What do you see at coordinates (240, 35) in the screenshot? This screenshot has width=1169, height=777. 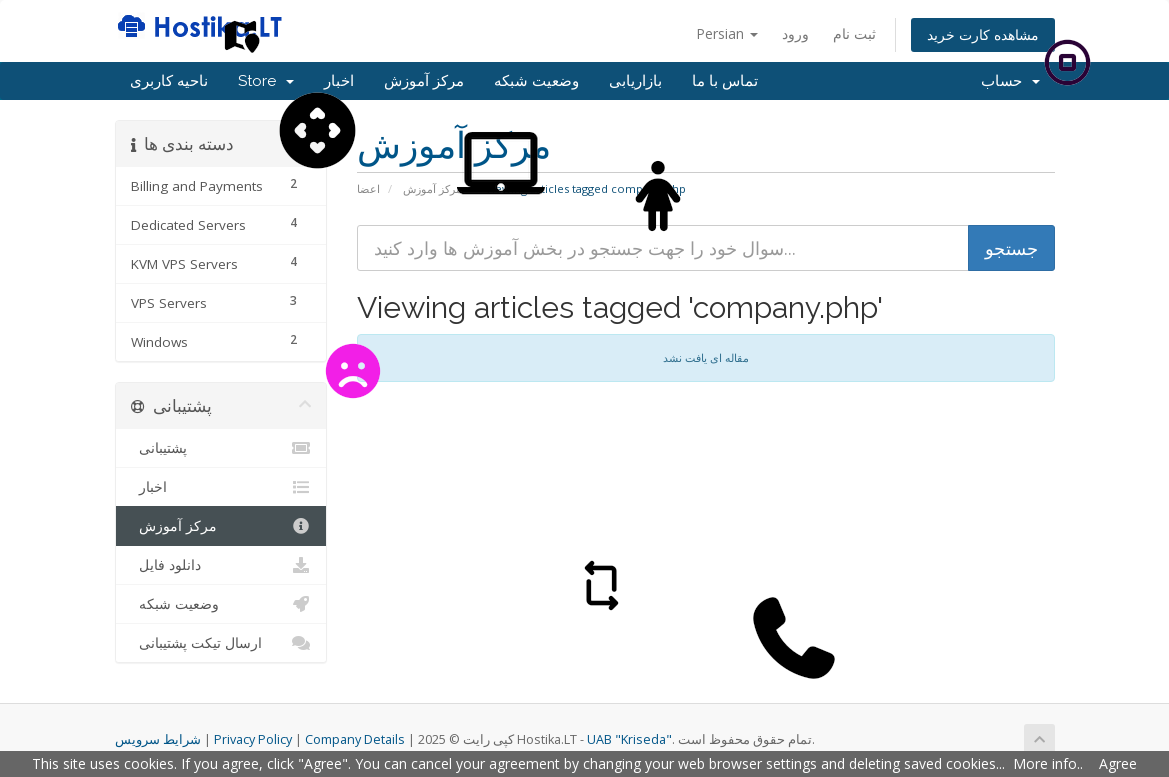 I see `view location on map` at bounding box center [240, 35].